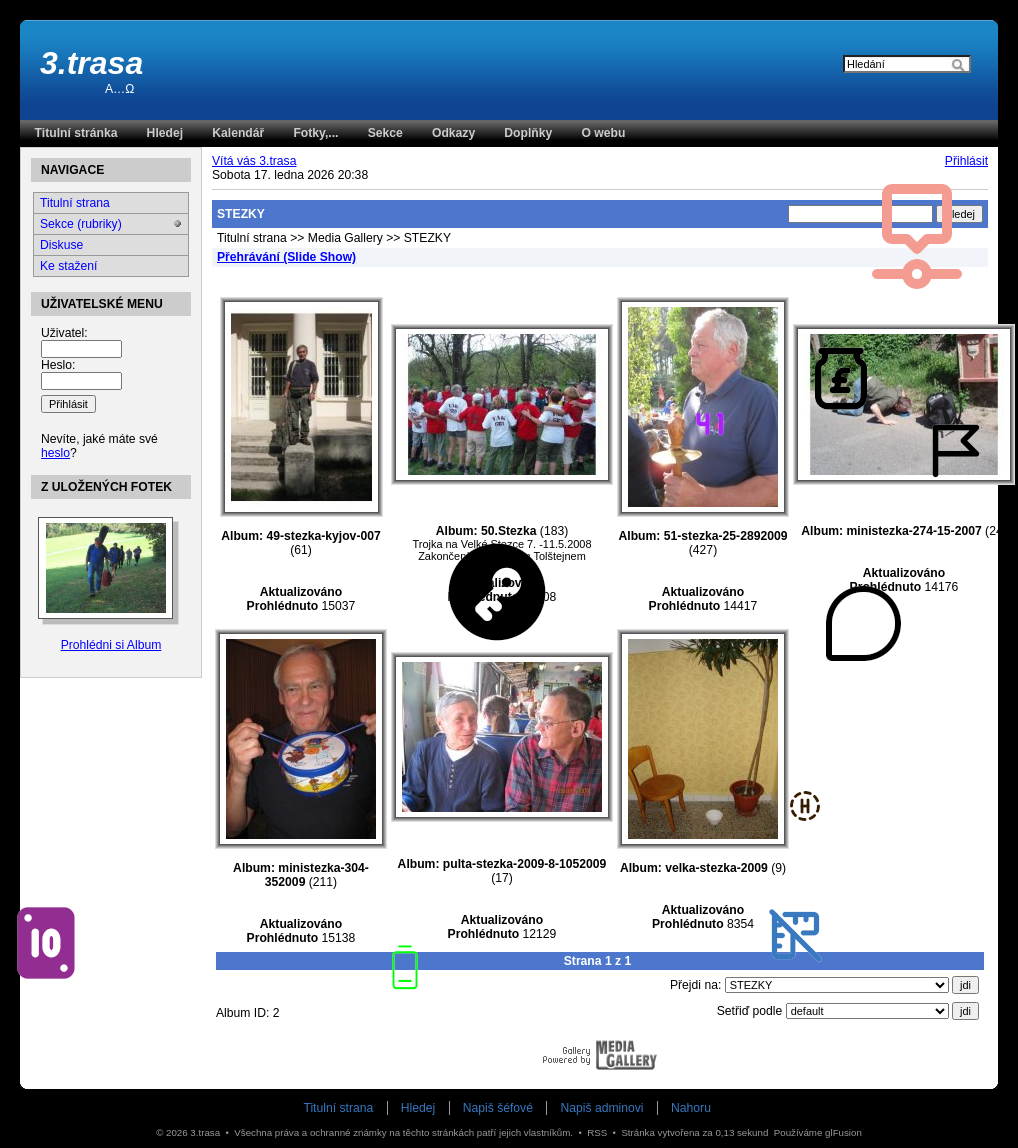 The width and height of the screenshot is (1018, 1148). What do you see at coordinates (795, 935) in the screenshot?
I see `disable measurement tools` at bounding box center [795, 935].